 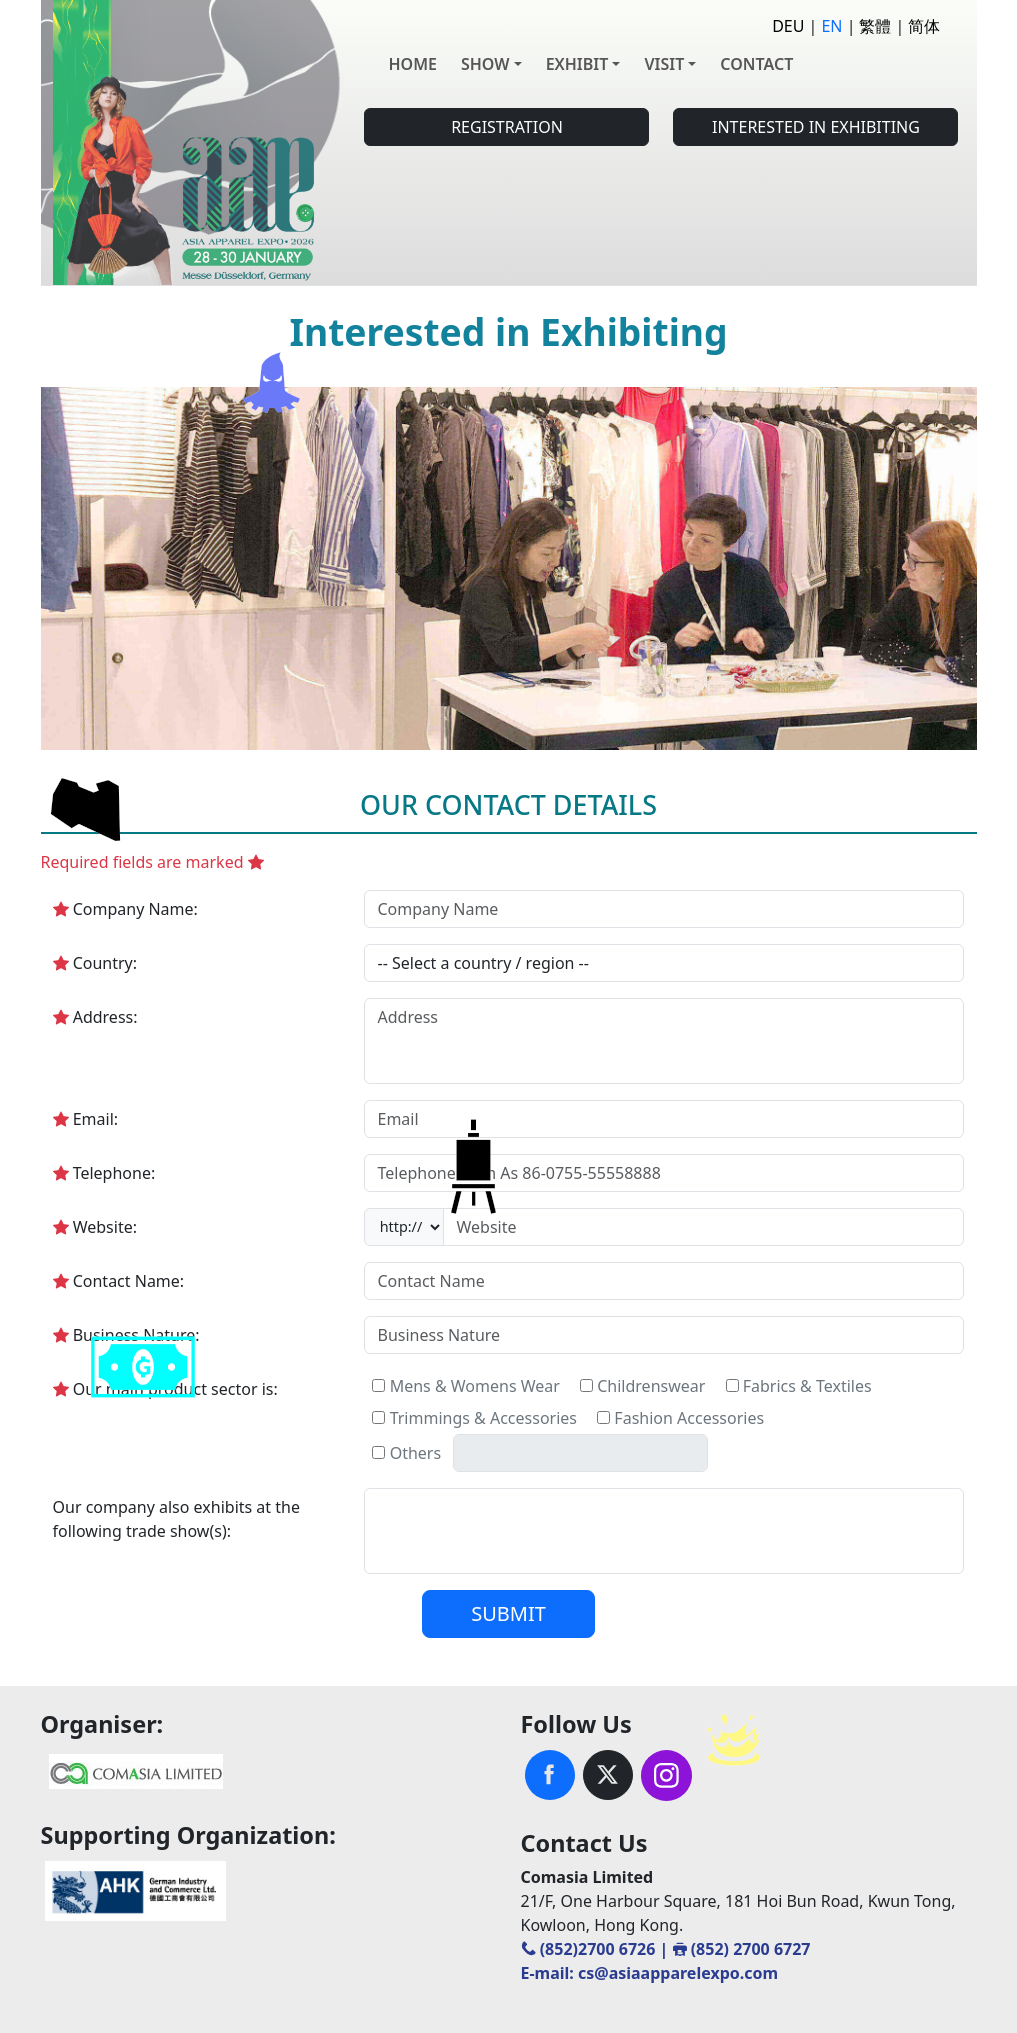 What do you see at coordinates (473, 1166) in the screenshot?
I see `open drawing or painting tools` at bounding box center [473, 1166].